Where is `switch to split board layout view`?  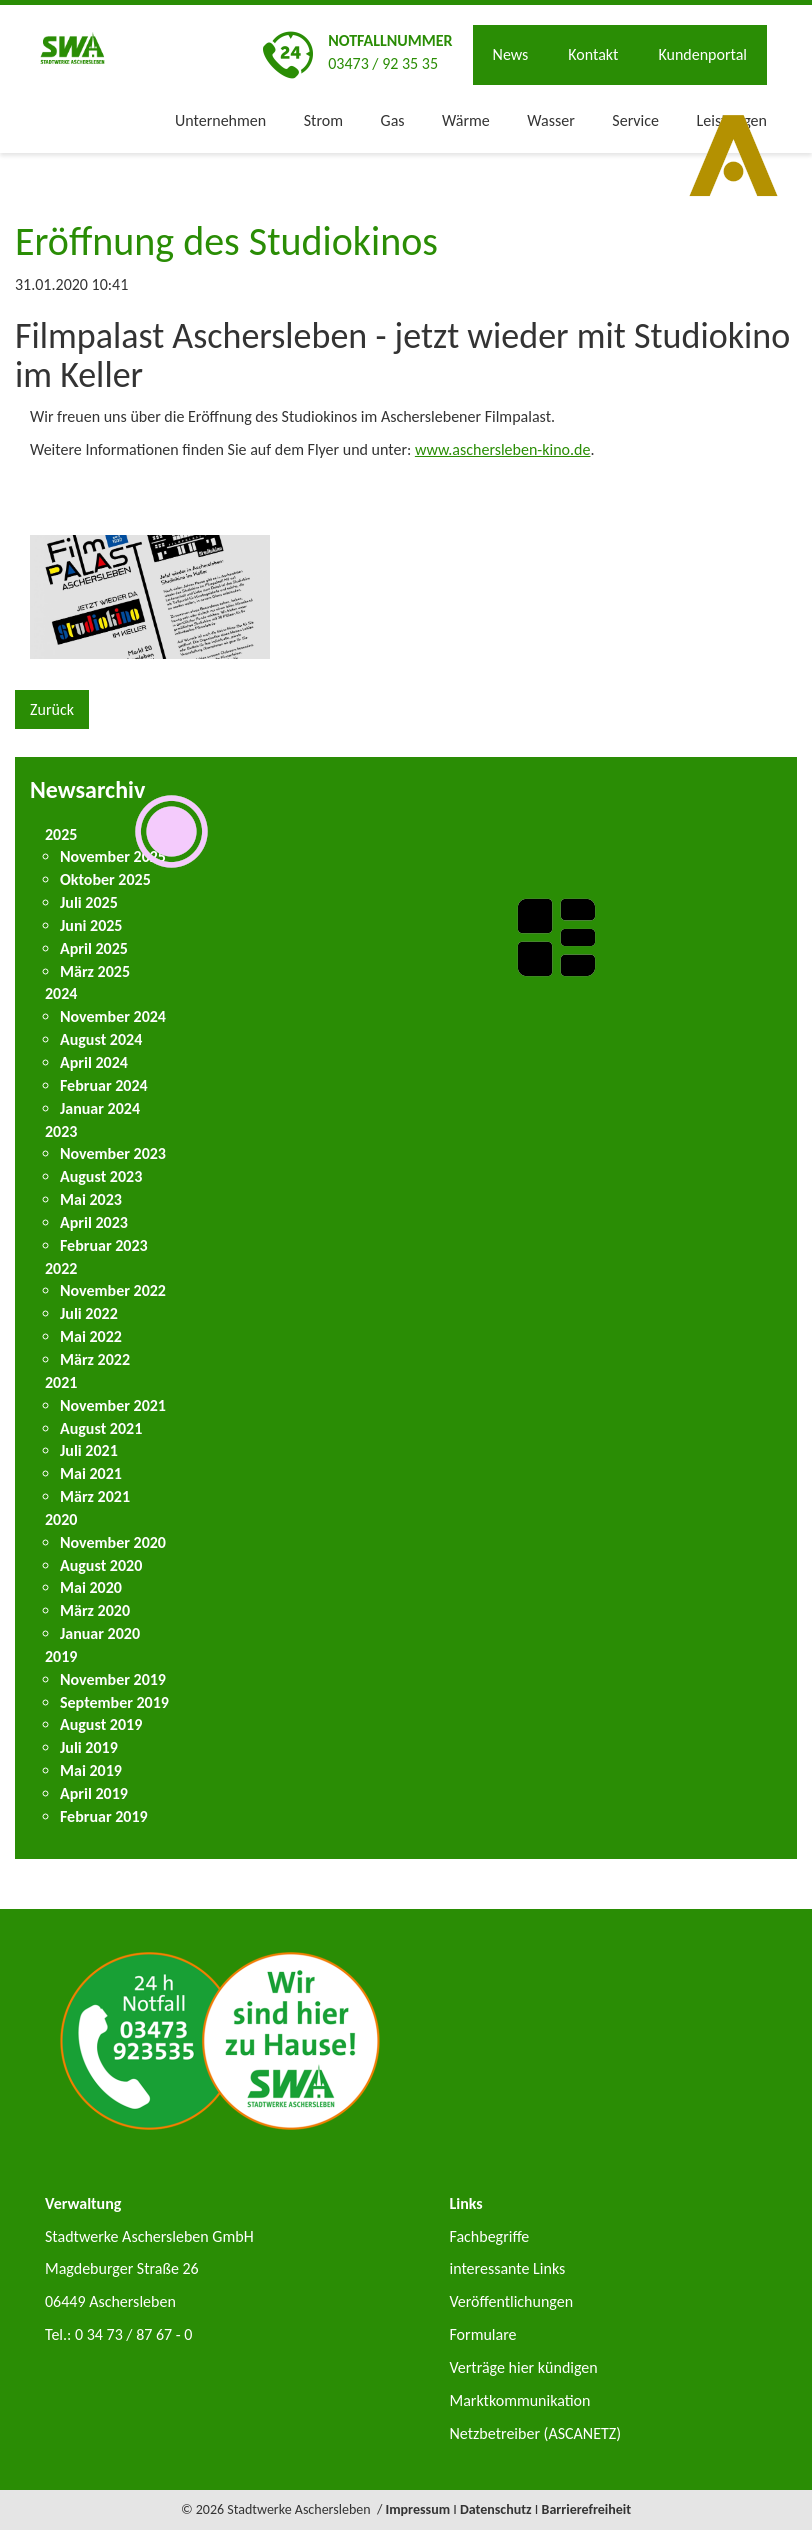 switch to split board layout view is located at coordinates (556, 937).